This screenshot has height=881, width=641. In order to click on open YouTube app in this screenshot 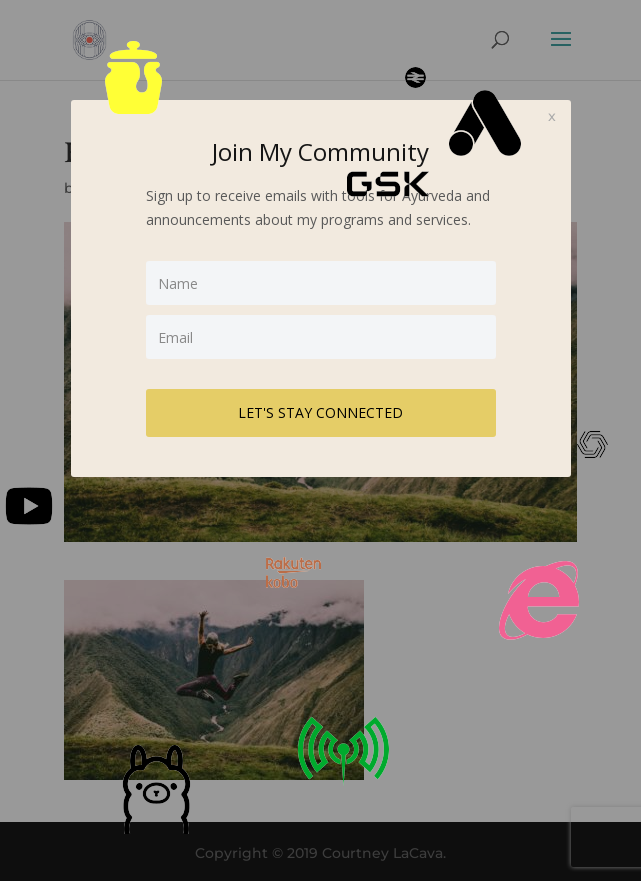, I will do `click(29, 506)`.